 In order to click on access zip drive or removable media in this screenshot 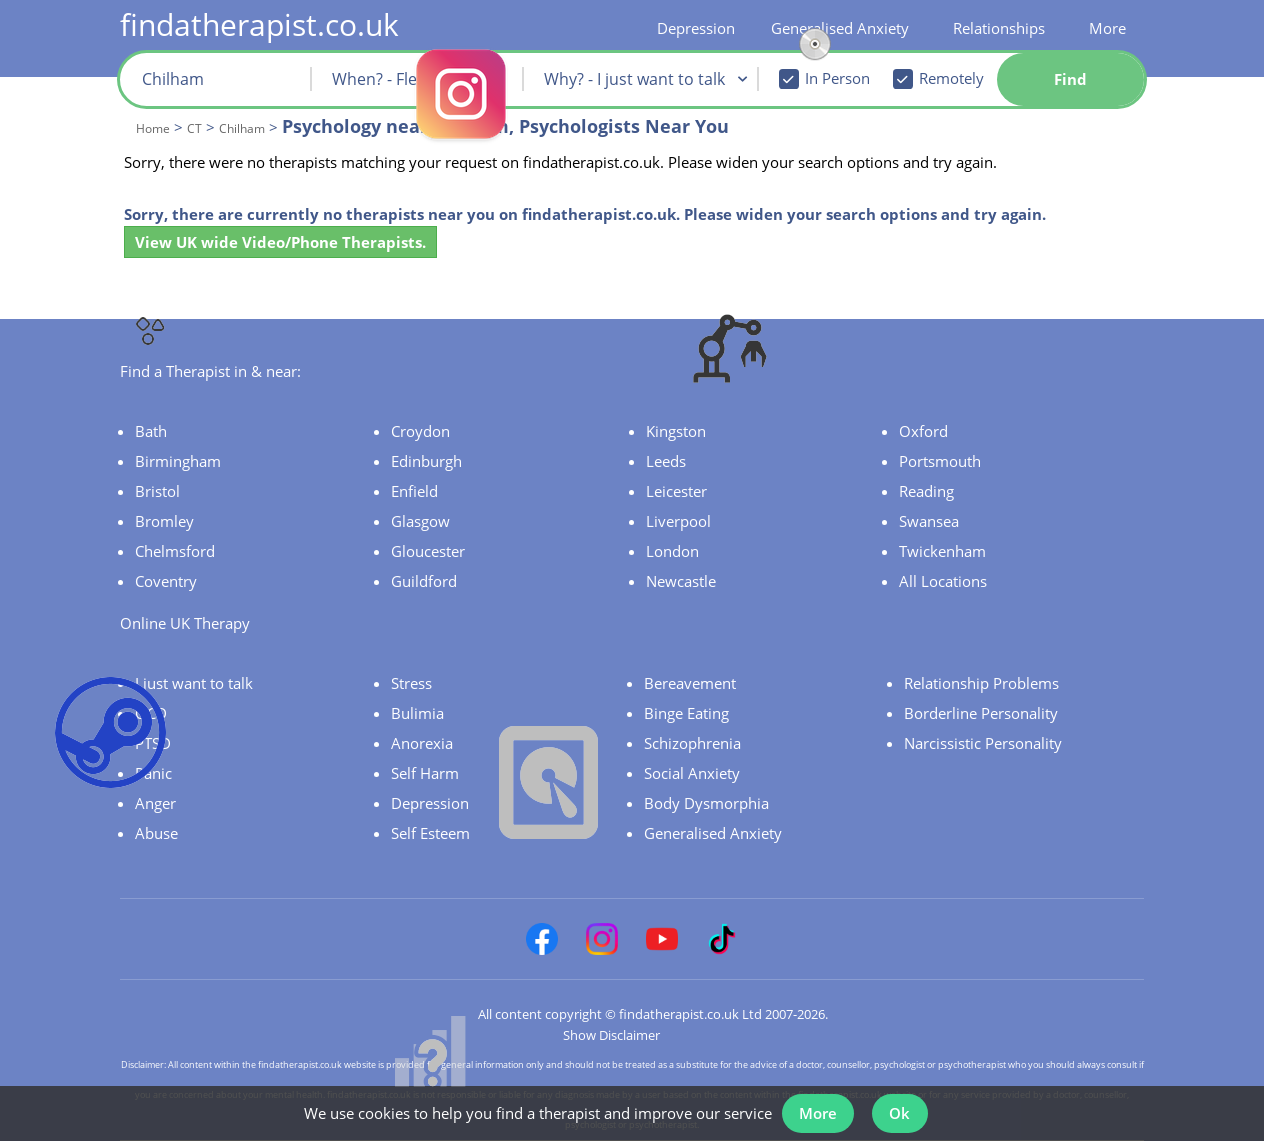, I will do `click(548, 782)`.